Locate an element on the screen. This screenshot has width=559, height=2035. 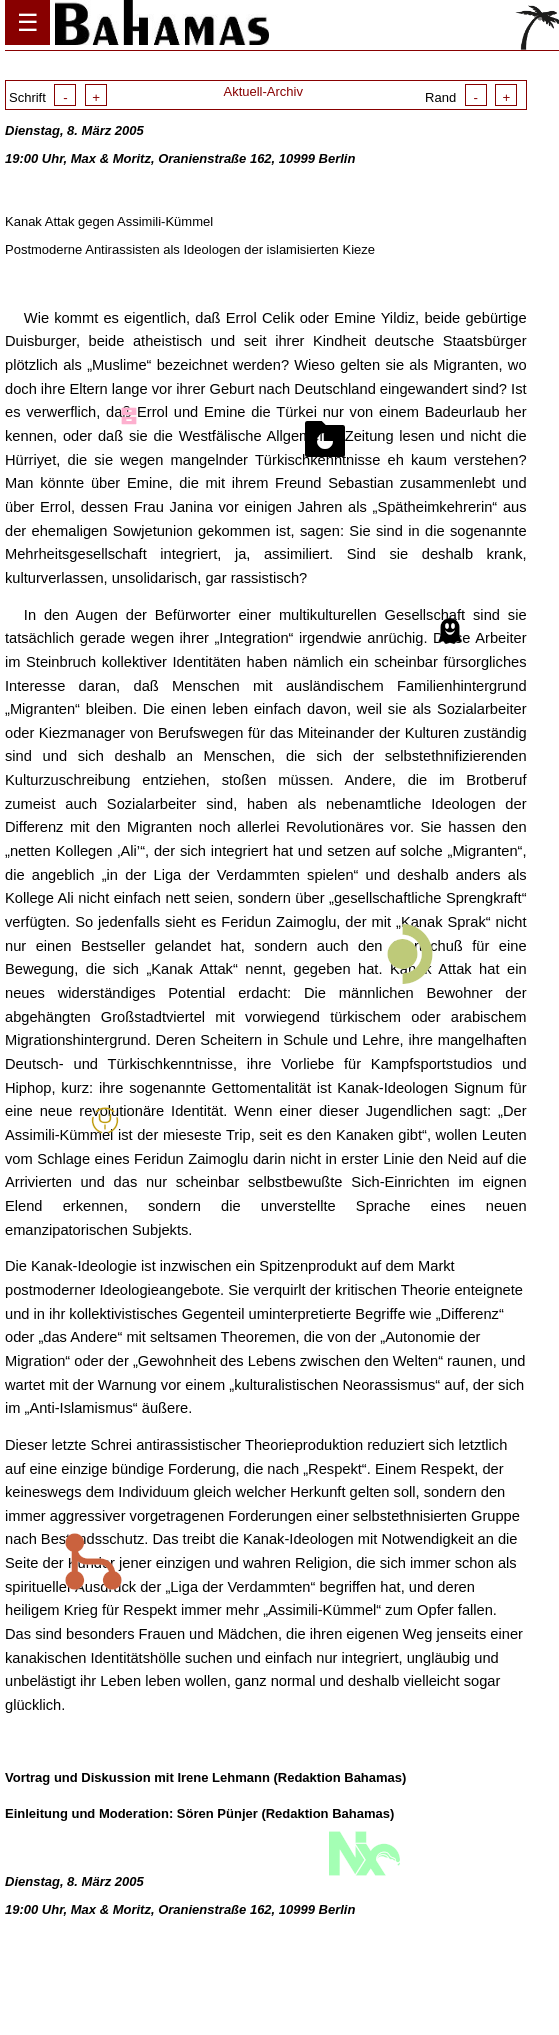
bity cryptocurrency exchange logo is located at coordinates (105, 1121).